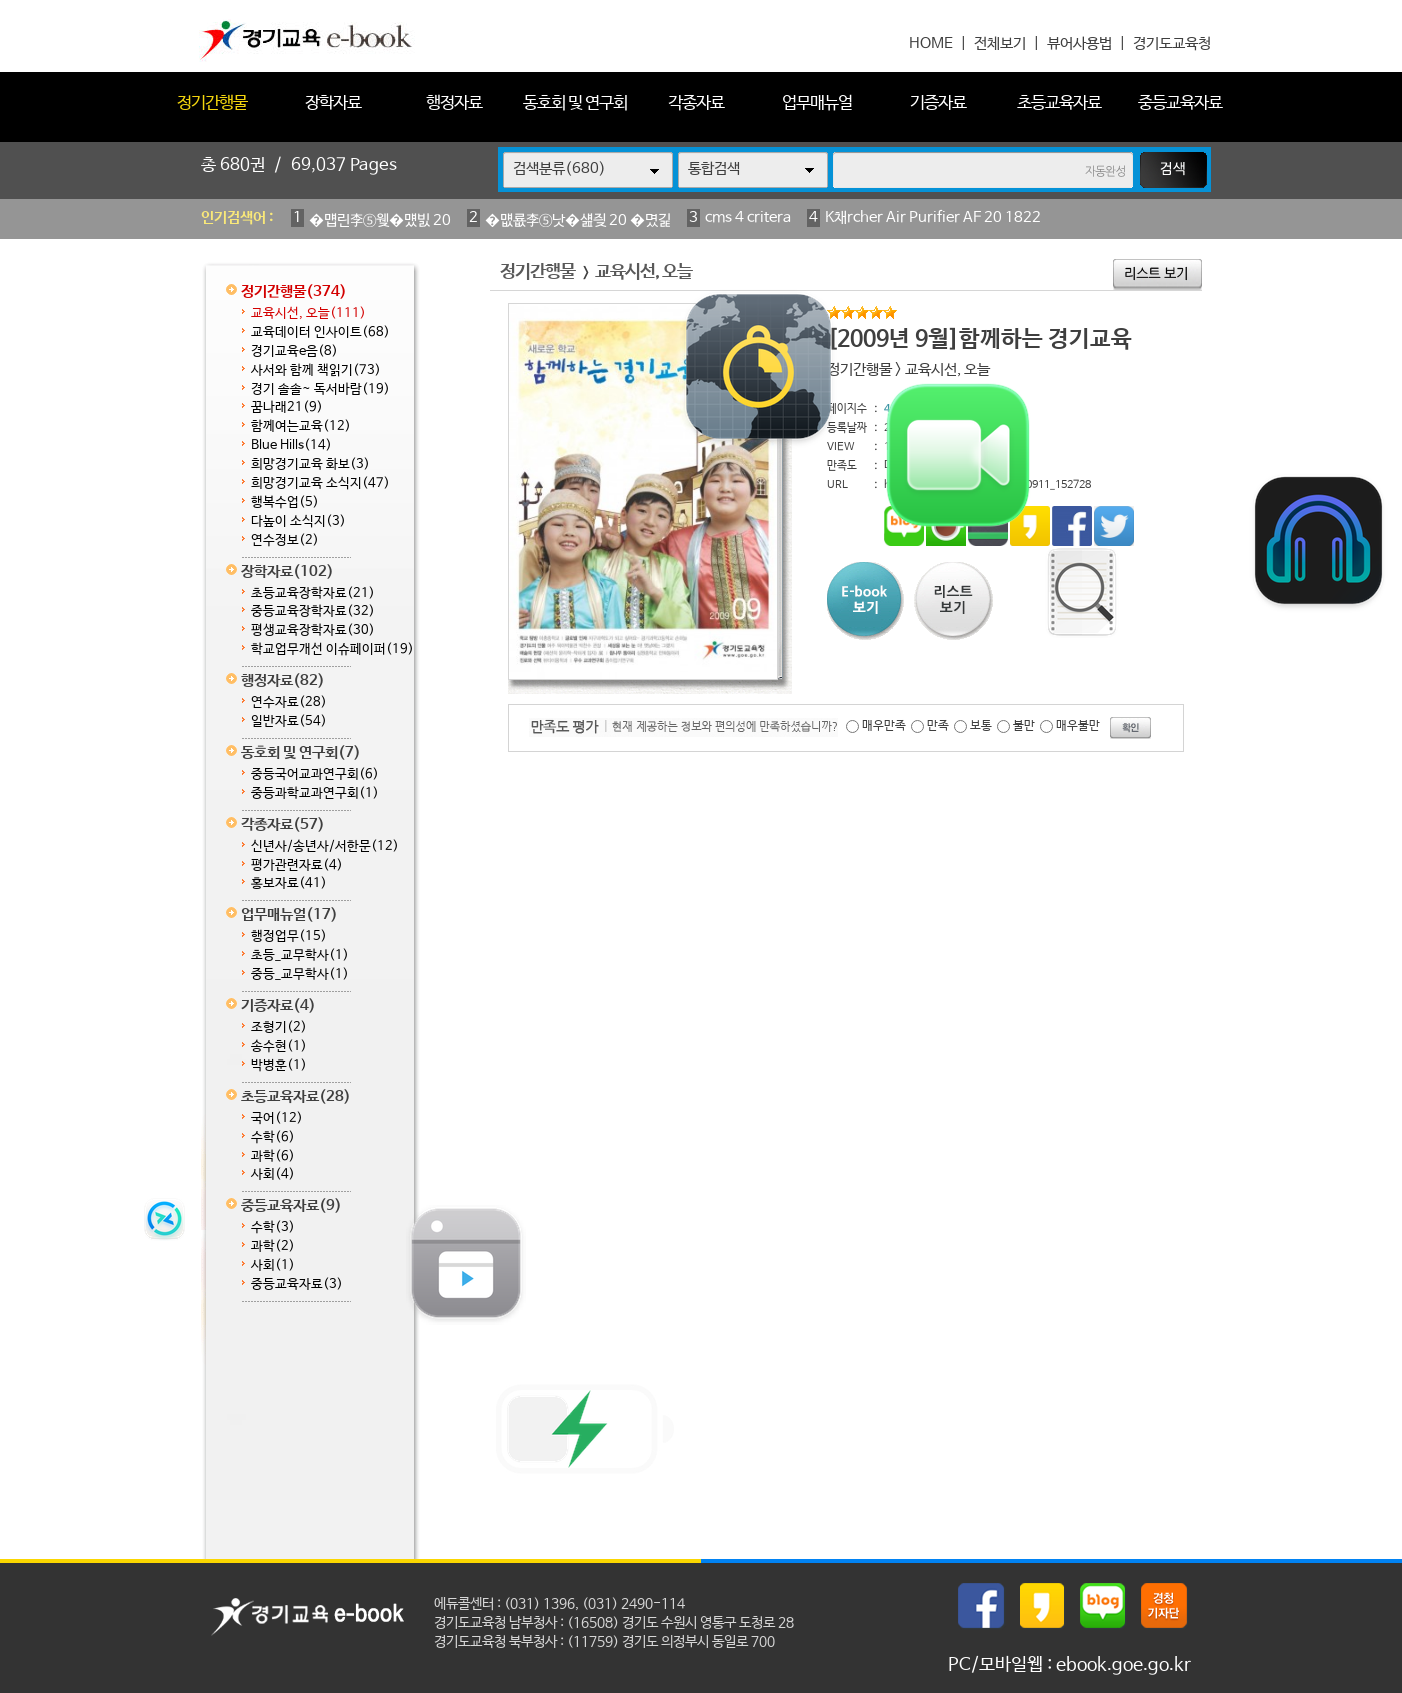 Image resolution: width=1402 pixels, height=1693 pixels. What do you see at coordinates (1318, 540) in the screenshot?
I see `open spotube music streaming app` at bounding box center [1318, 540].